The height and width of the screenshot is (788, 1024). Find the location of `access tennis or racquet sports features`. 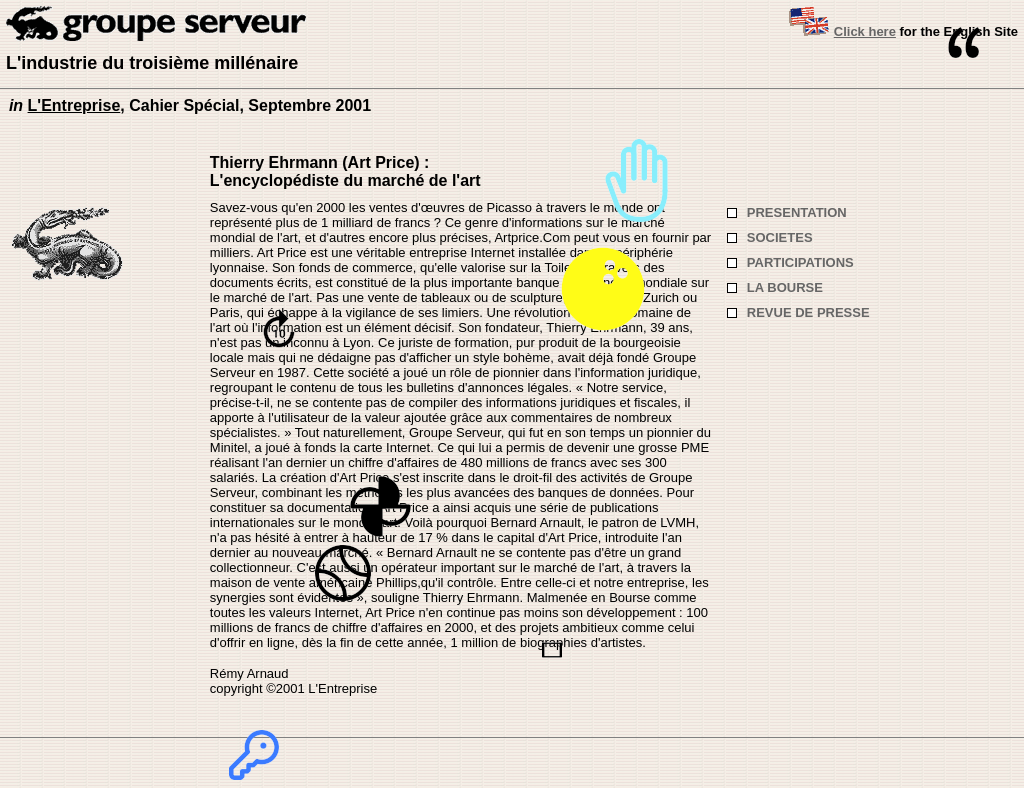

access tennis or racquet sports features is located at coordinates (343, 573).